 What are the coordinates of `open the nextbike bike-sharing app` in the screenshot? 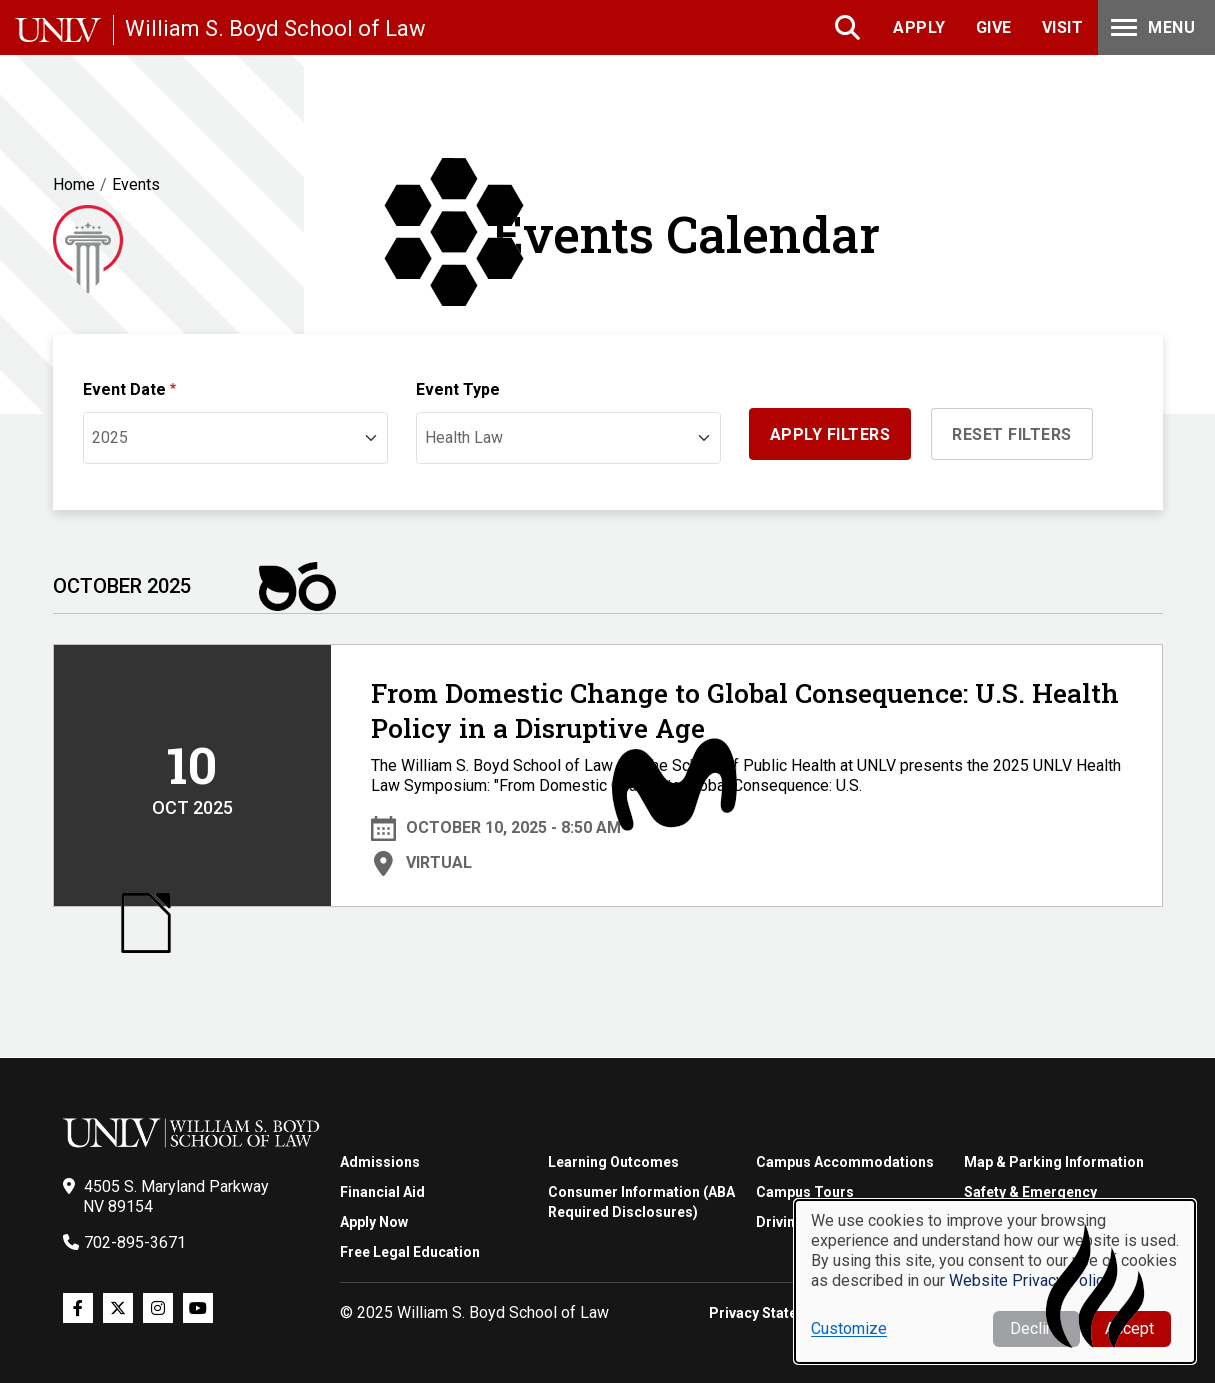 It's located at (297, 586).